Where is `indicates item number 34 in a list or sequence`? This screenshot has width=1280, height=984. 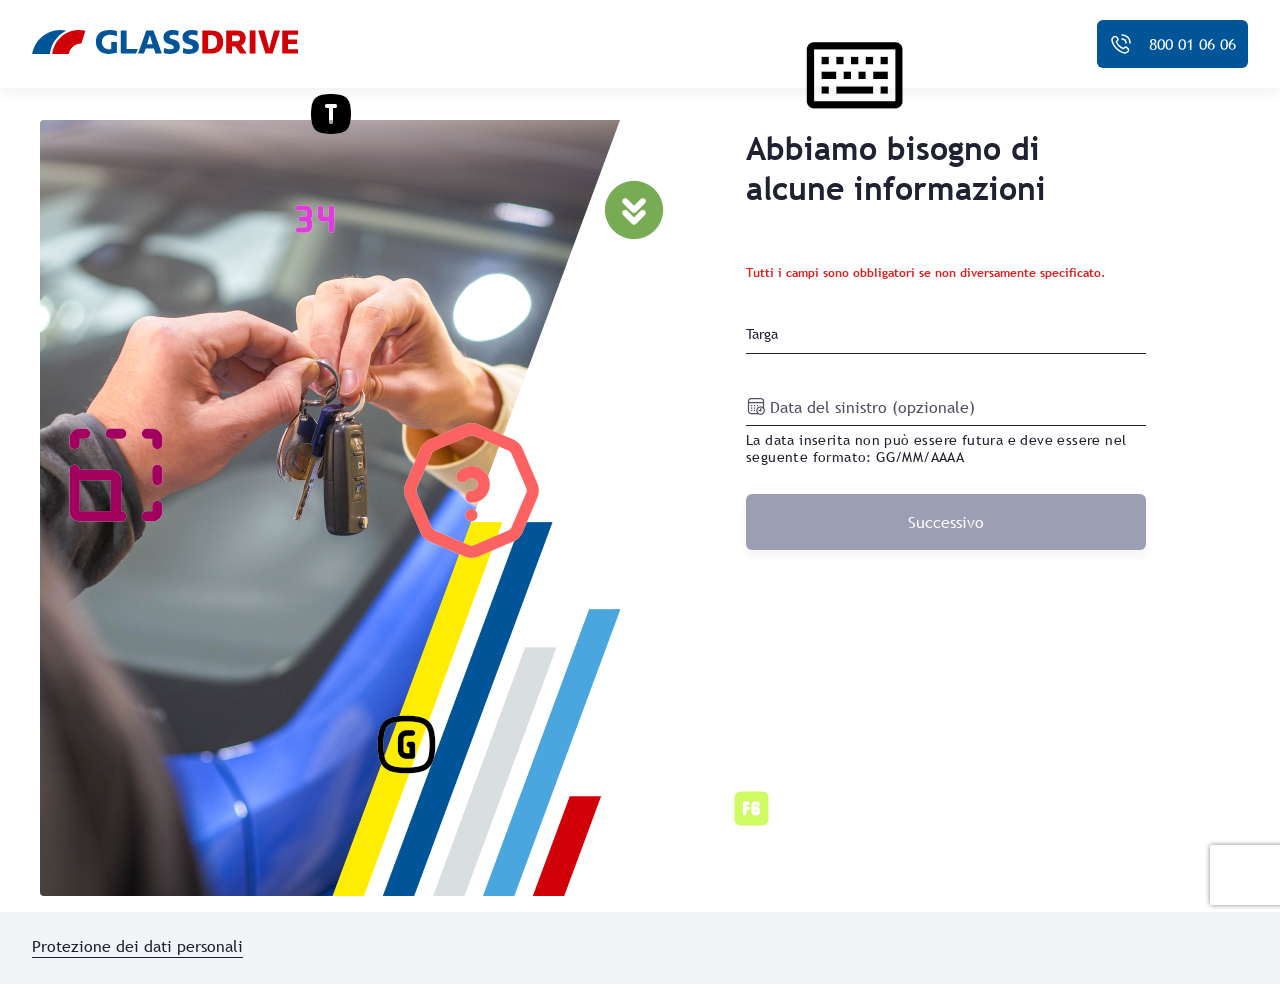
indicates item number 34 in a list or sequence is located at coordinates (315, 219).